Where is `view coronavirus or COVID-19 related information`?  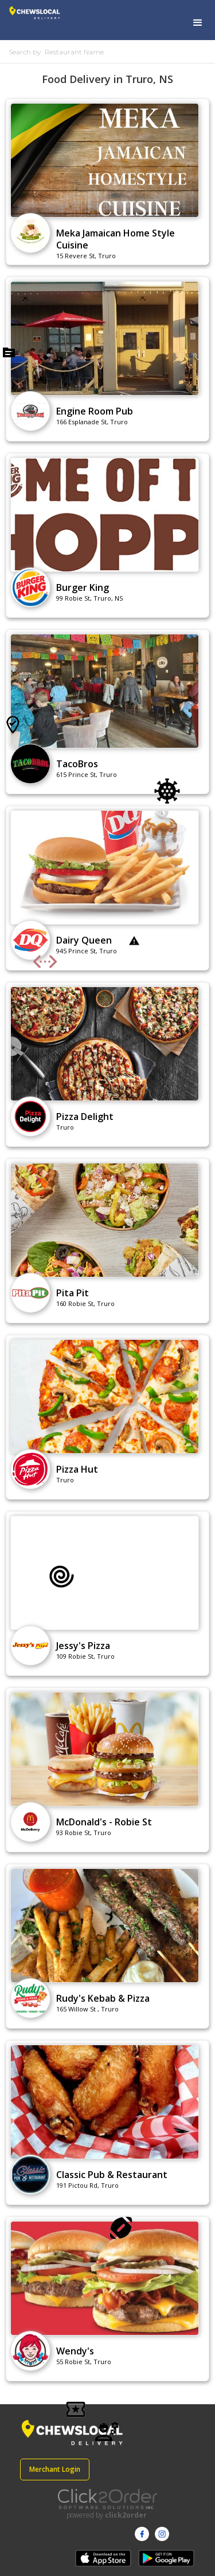 view coronavirus or COVID-19 related information is located at coordinates (167, 791).